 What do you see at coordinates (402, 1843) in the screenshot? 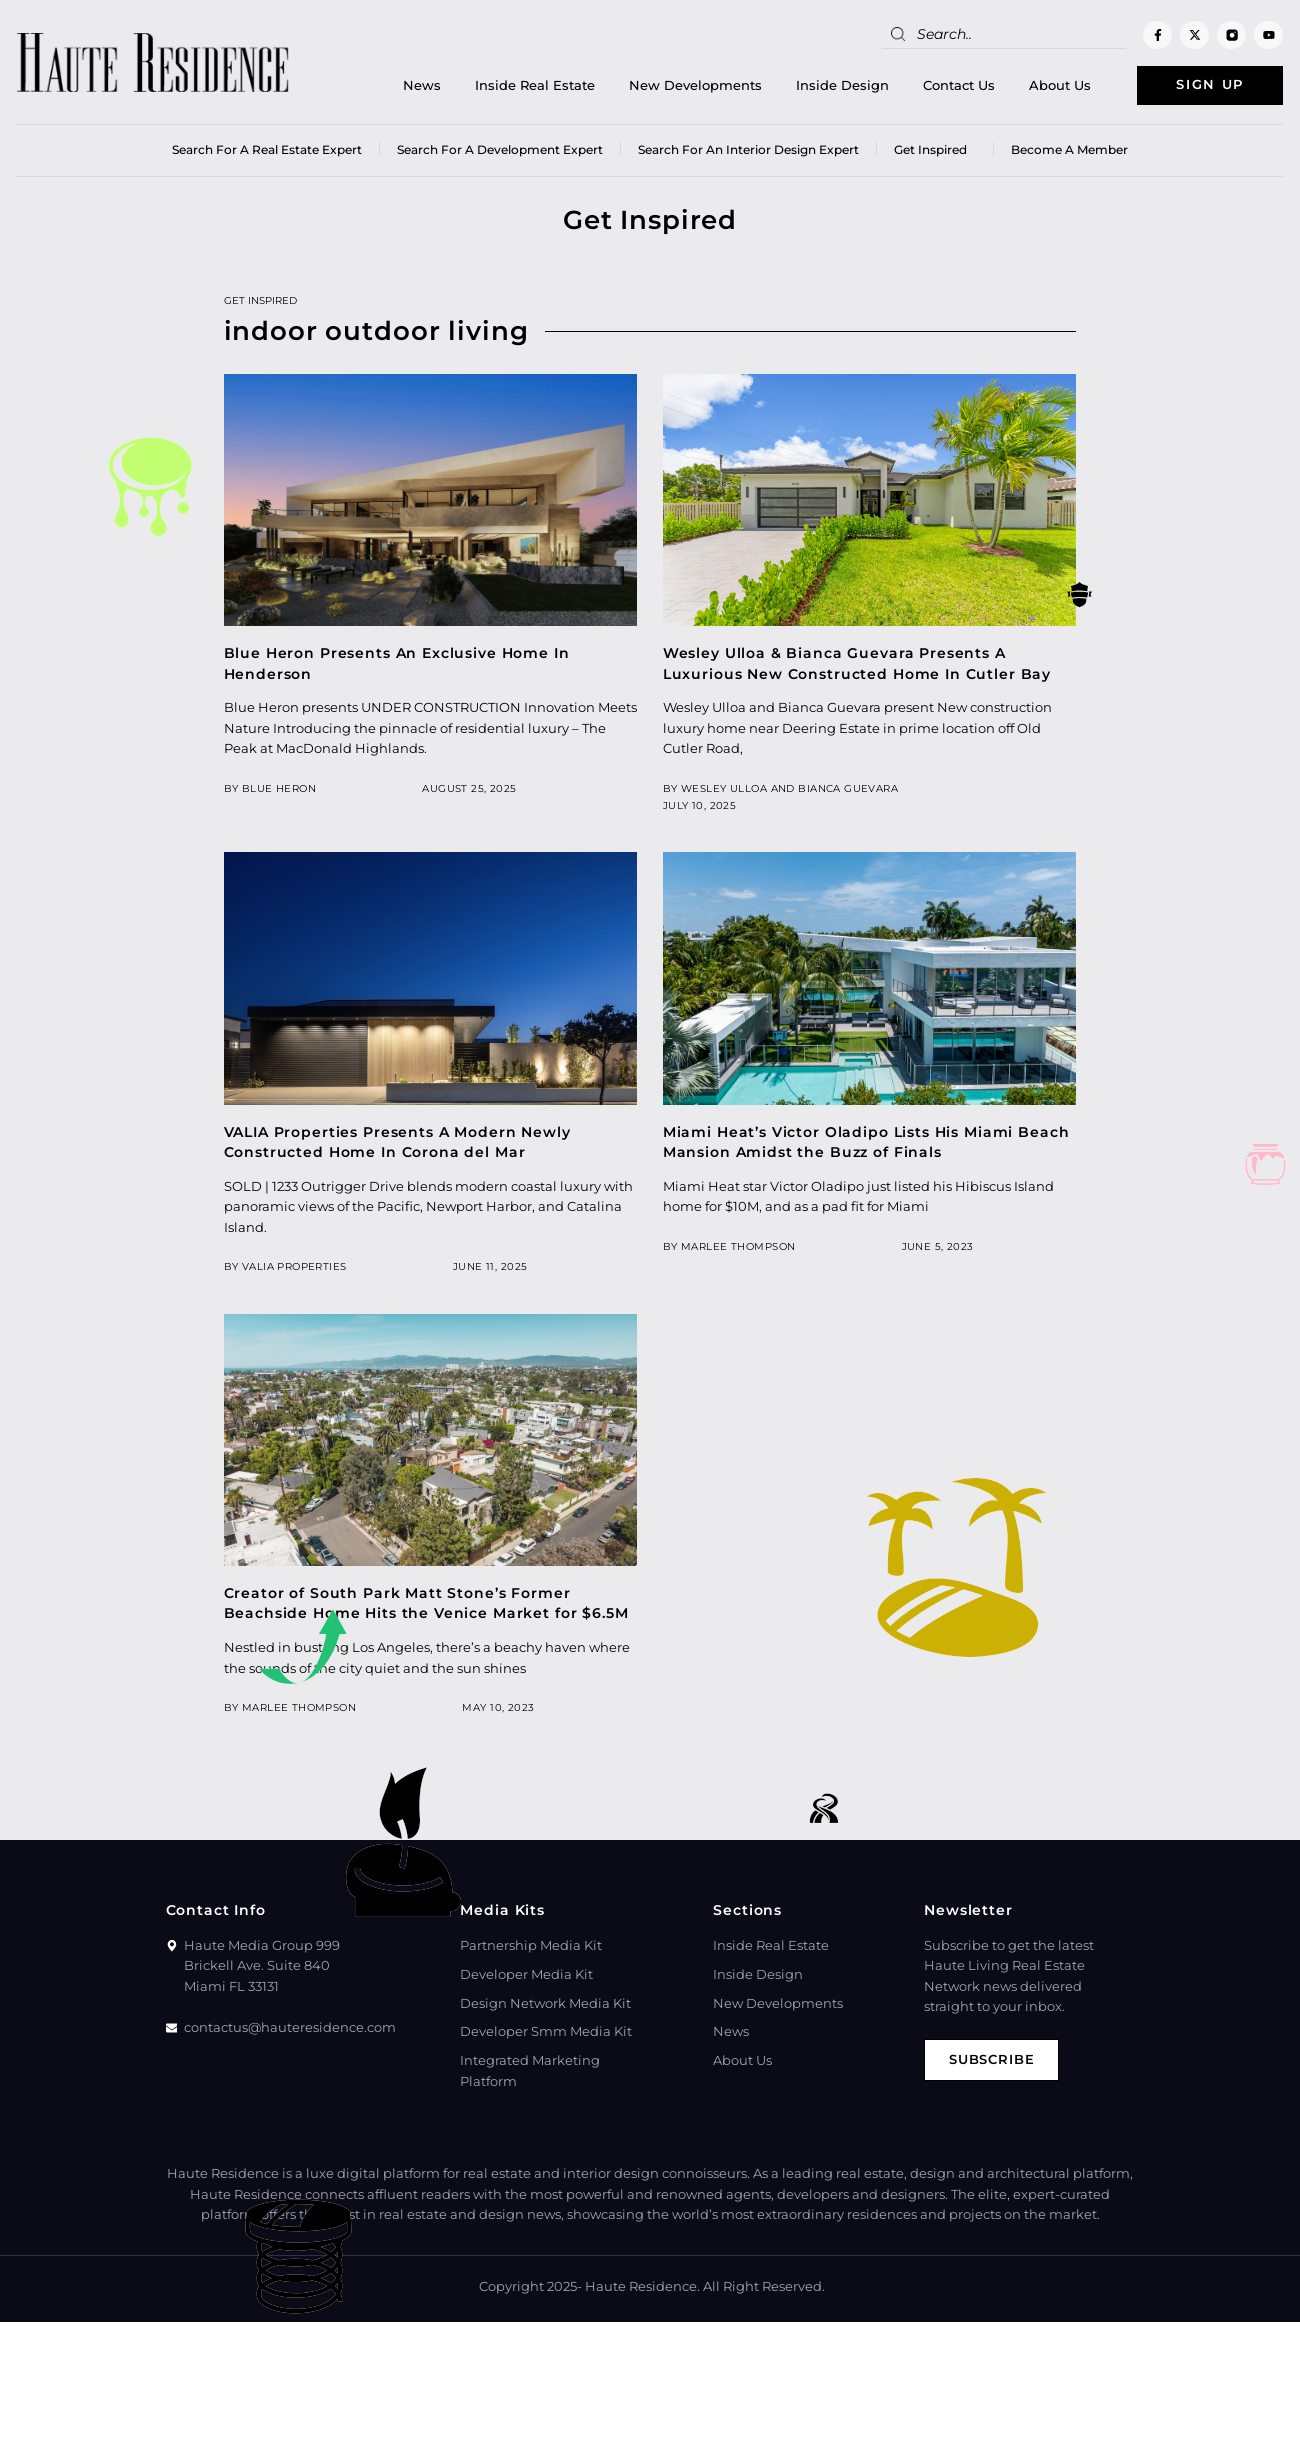
I see `indicates a lit candle or flame feature` at bounding box center [402, 1843].